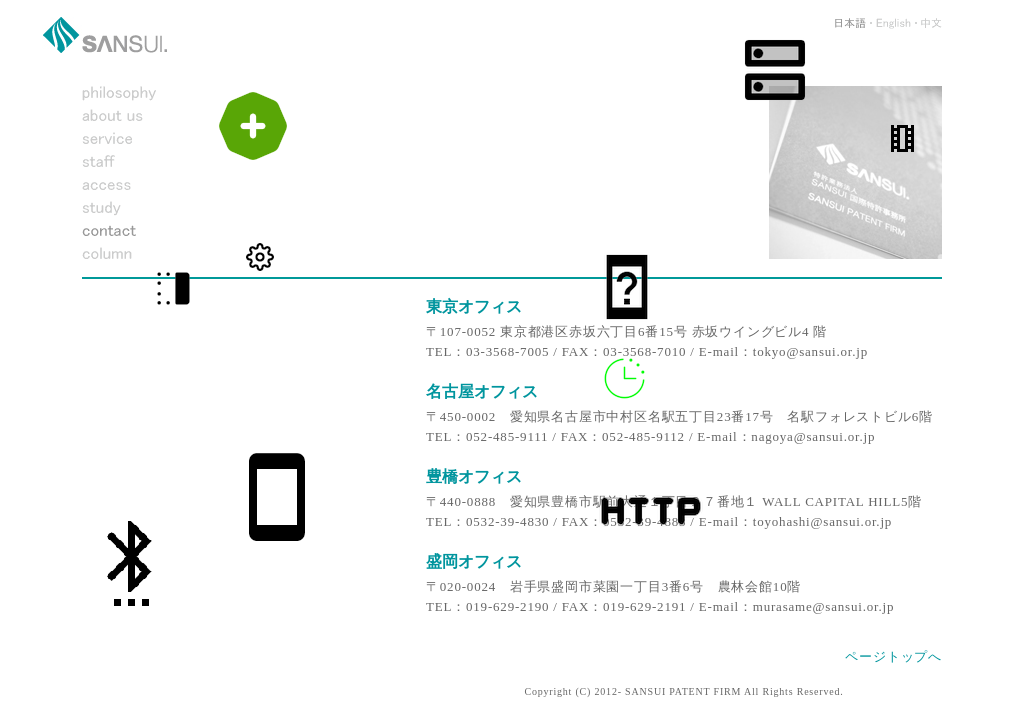 The width and height of the screenshot is (1024, 720). Describe the element at coordinates (651, 511) in the screenshot. I see `indicates a web link or URL` at that location.